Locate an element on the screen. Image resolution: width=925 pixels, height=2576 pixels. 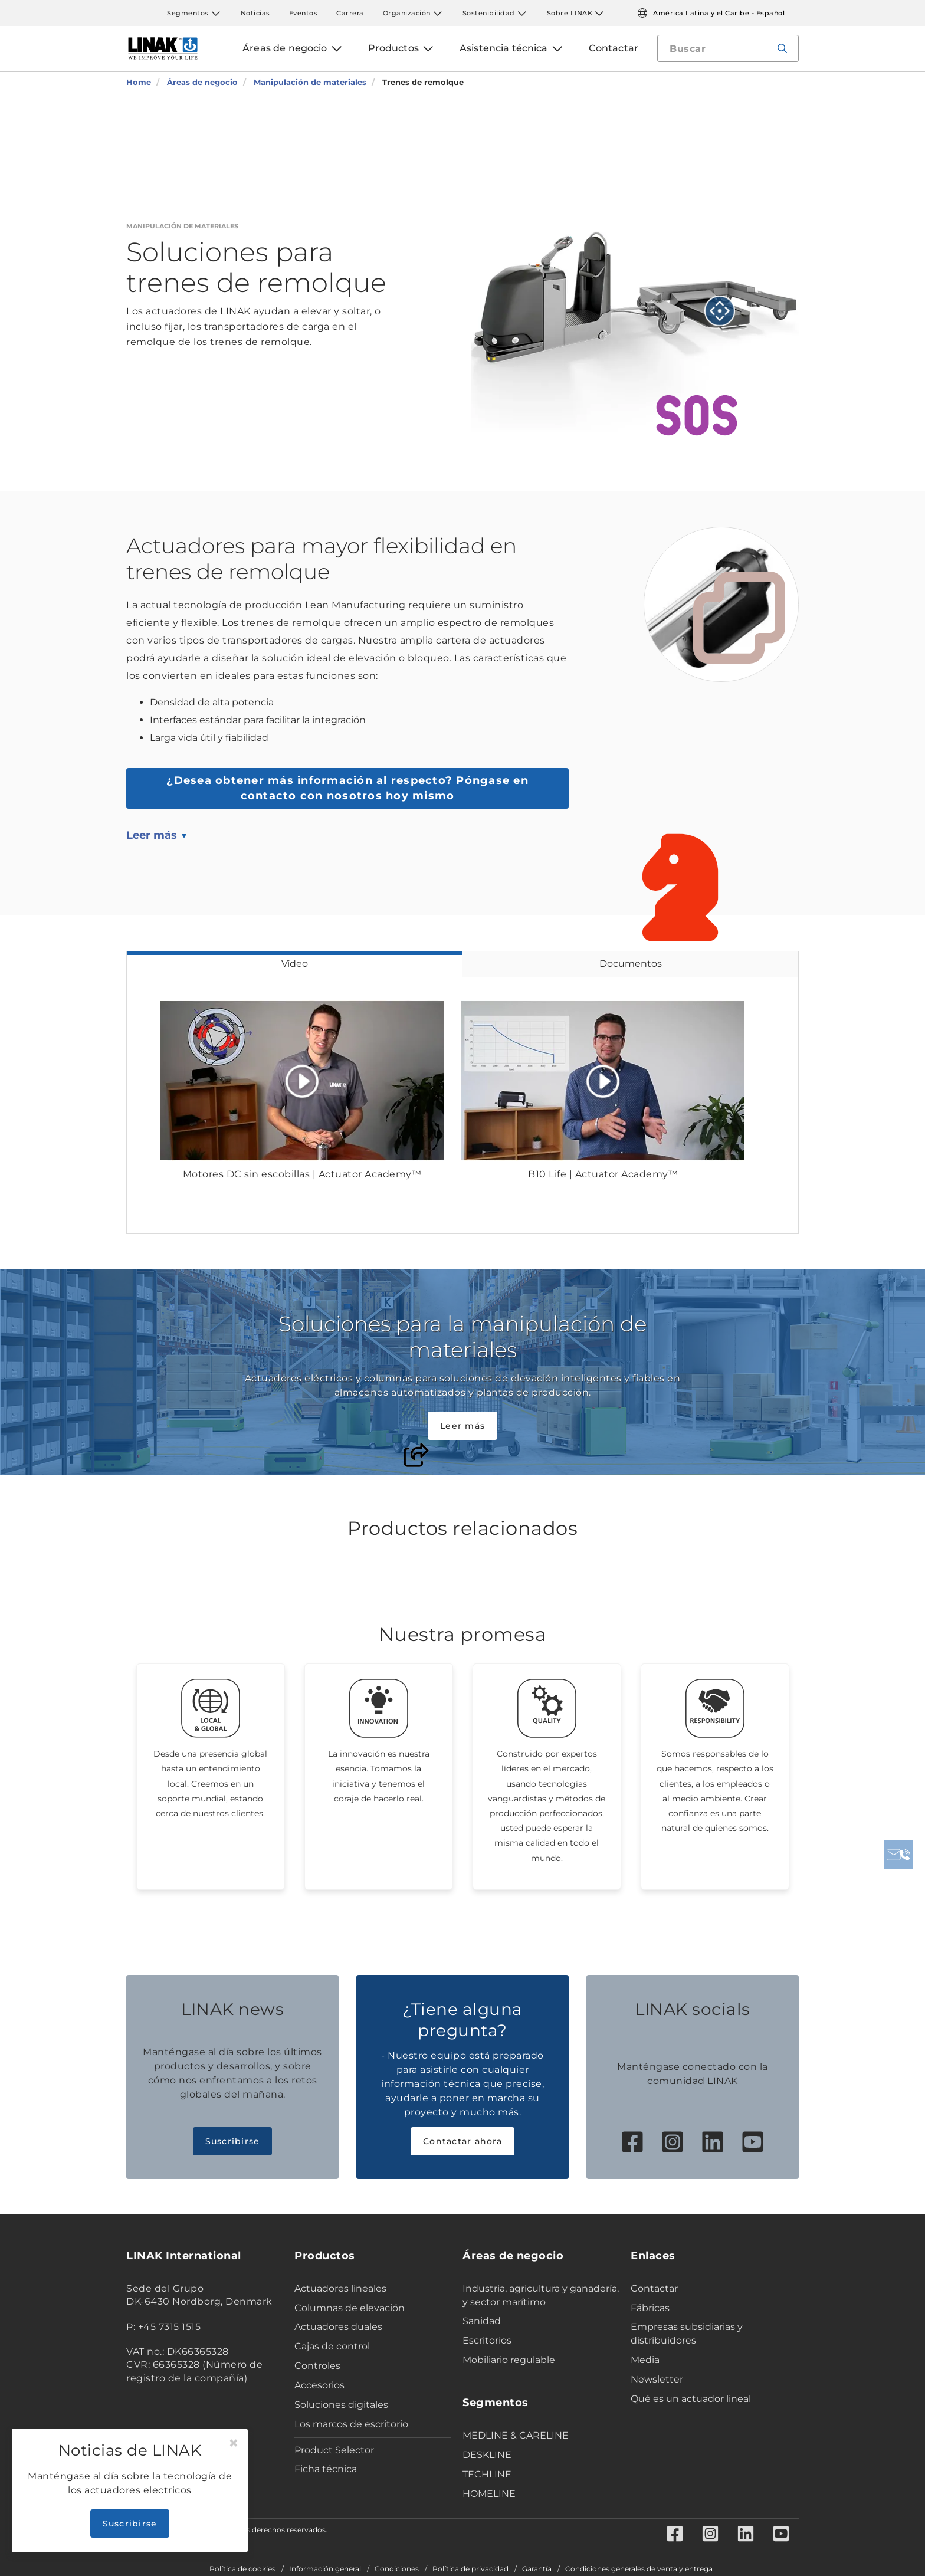
combine or merge selected layers is located at coordinates (739, 618).